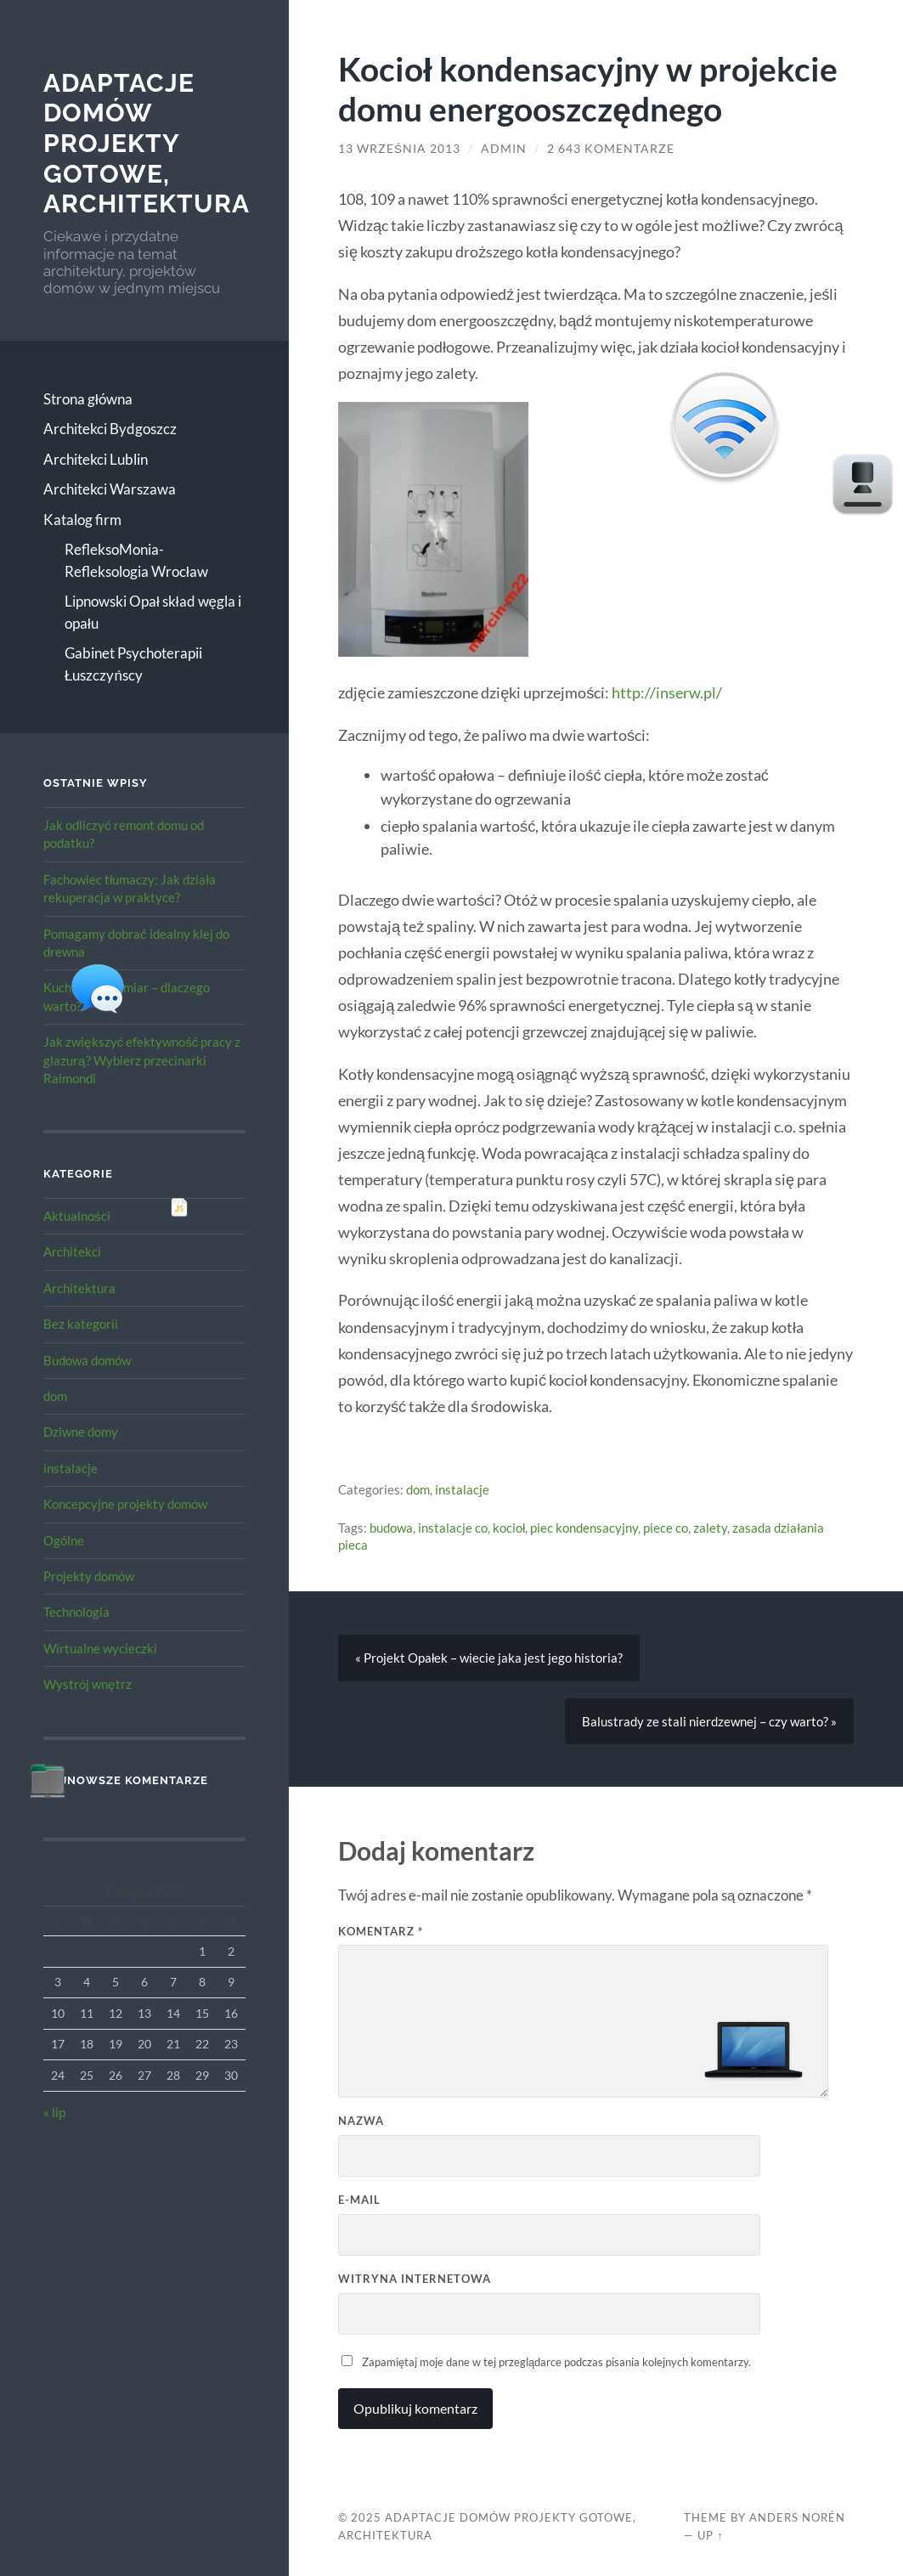 This screenshot has height=2576, width=903. What do you see at coordinates (48, 1781) in the screenshot?
I see `access a remote or network folder` at bounding box center [48, 1781].